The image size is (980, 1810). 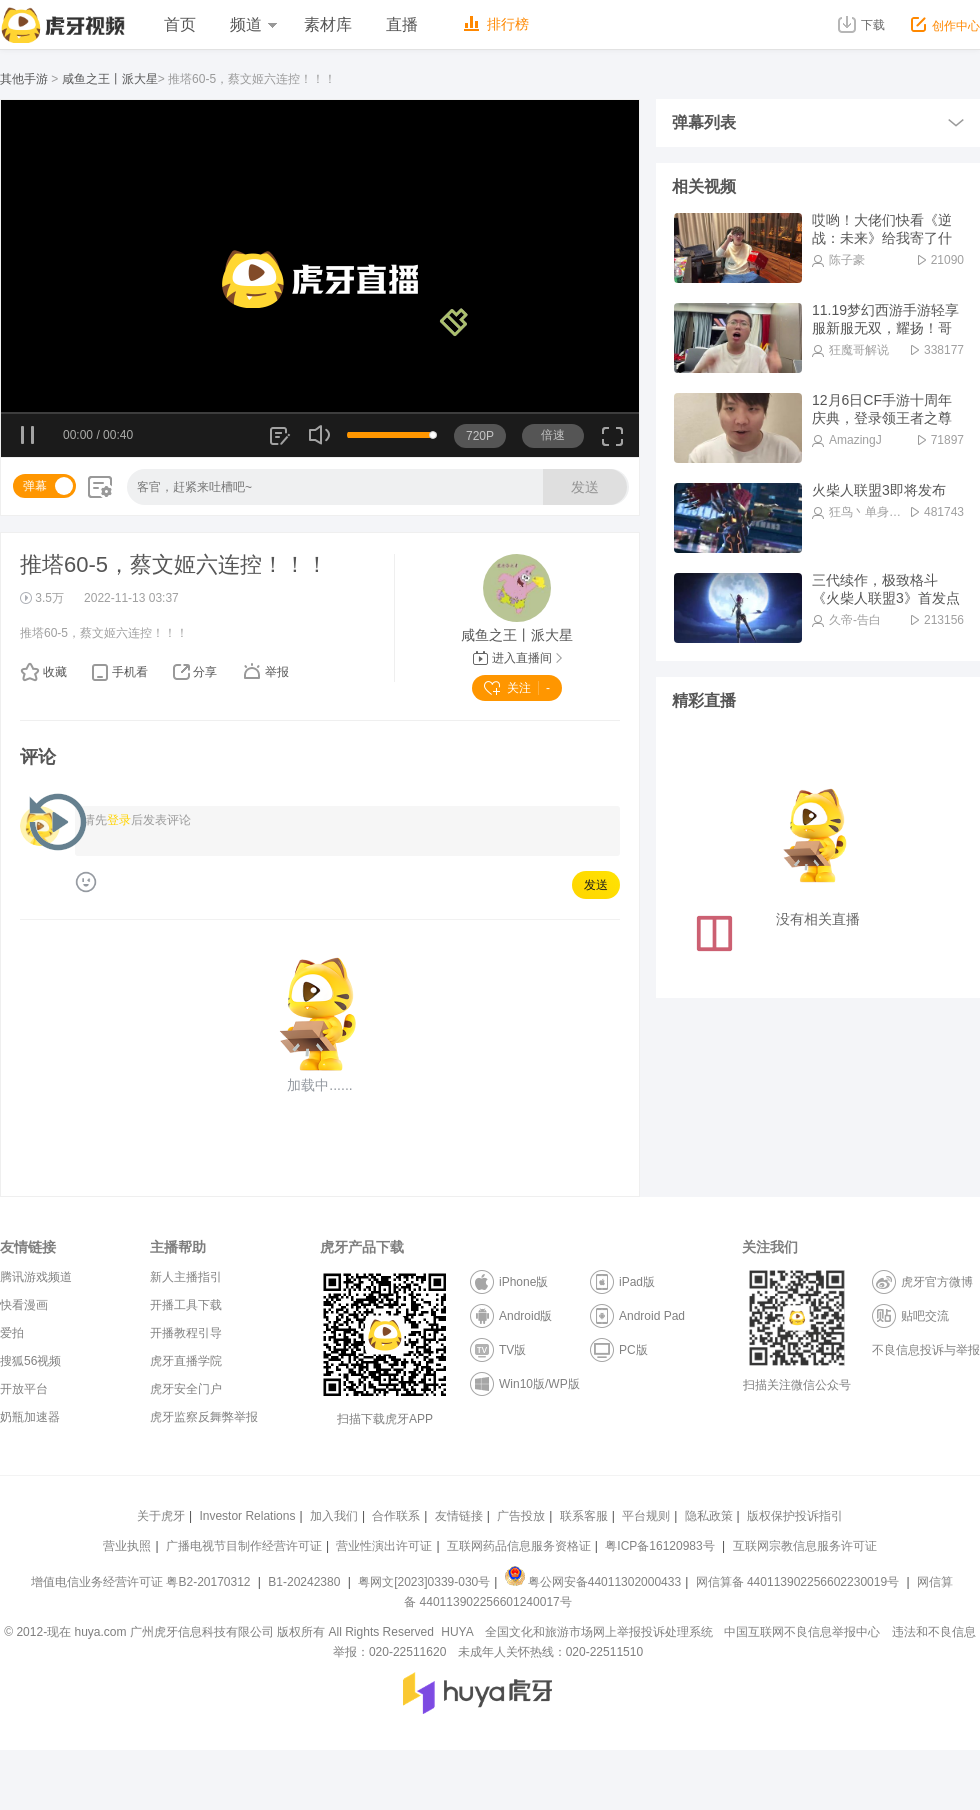 What do you see at coordinates (714, 933) in the screenshot?
I see `switch to two-column layout view` at bounding box center [714, 933].